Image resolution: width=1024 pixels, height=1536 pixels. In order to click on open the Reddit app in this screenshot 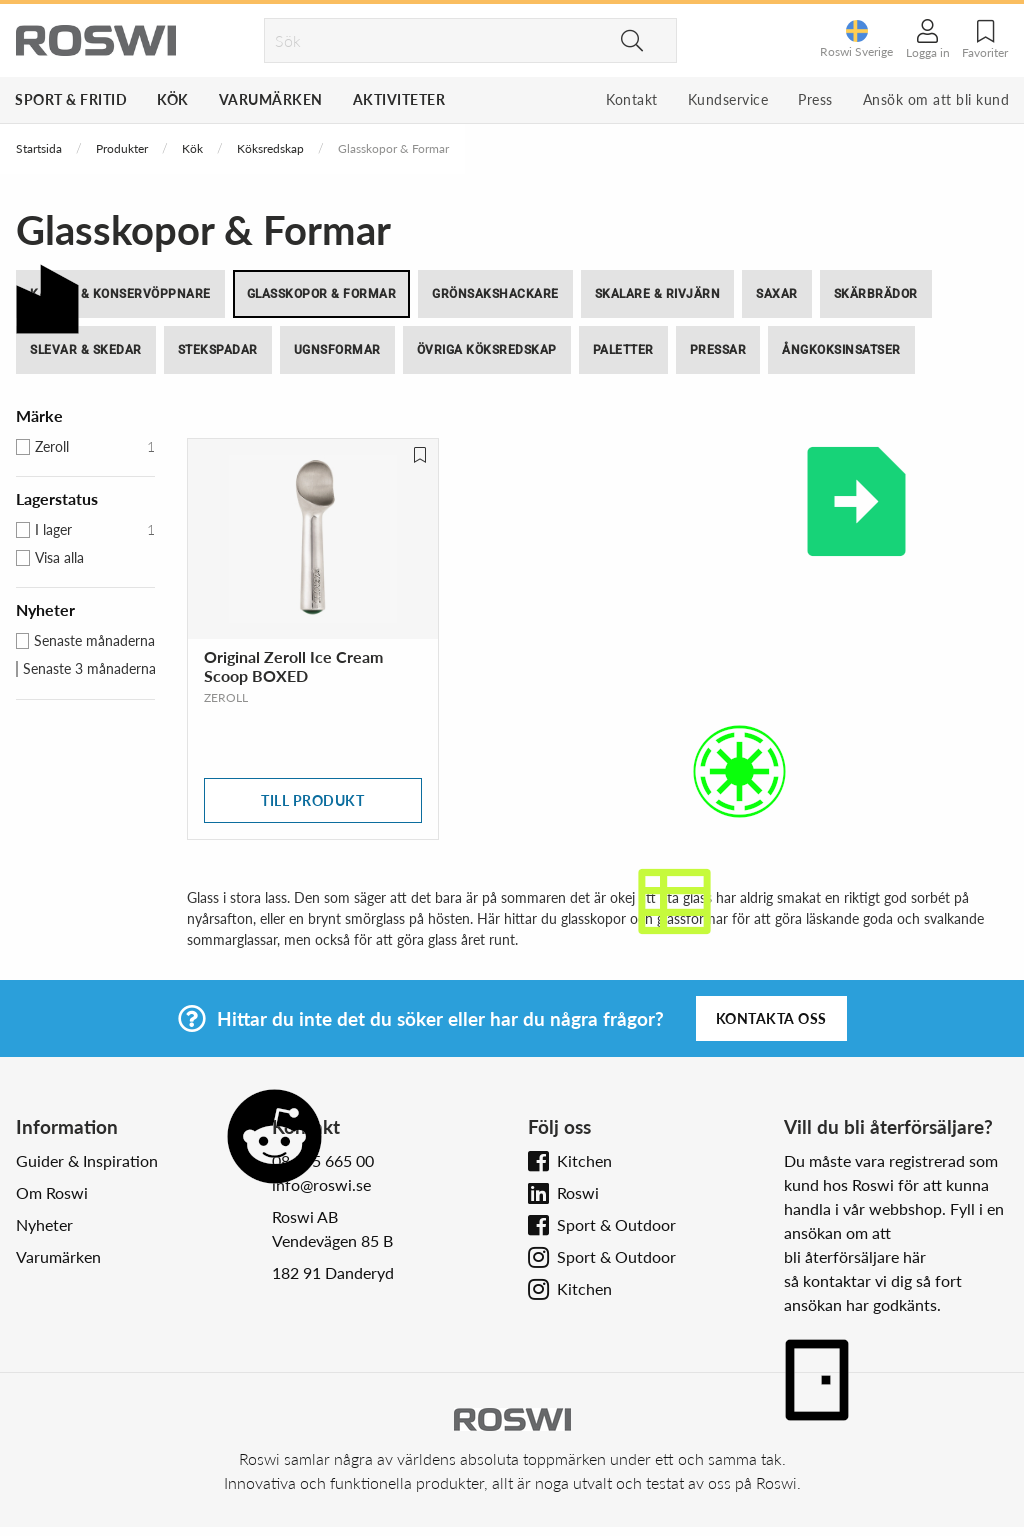, I will do `click(274, 1136)`.